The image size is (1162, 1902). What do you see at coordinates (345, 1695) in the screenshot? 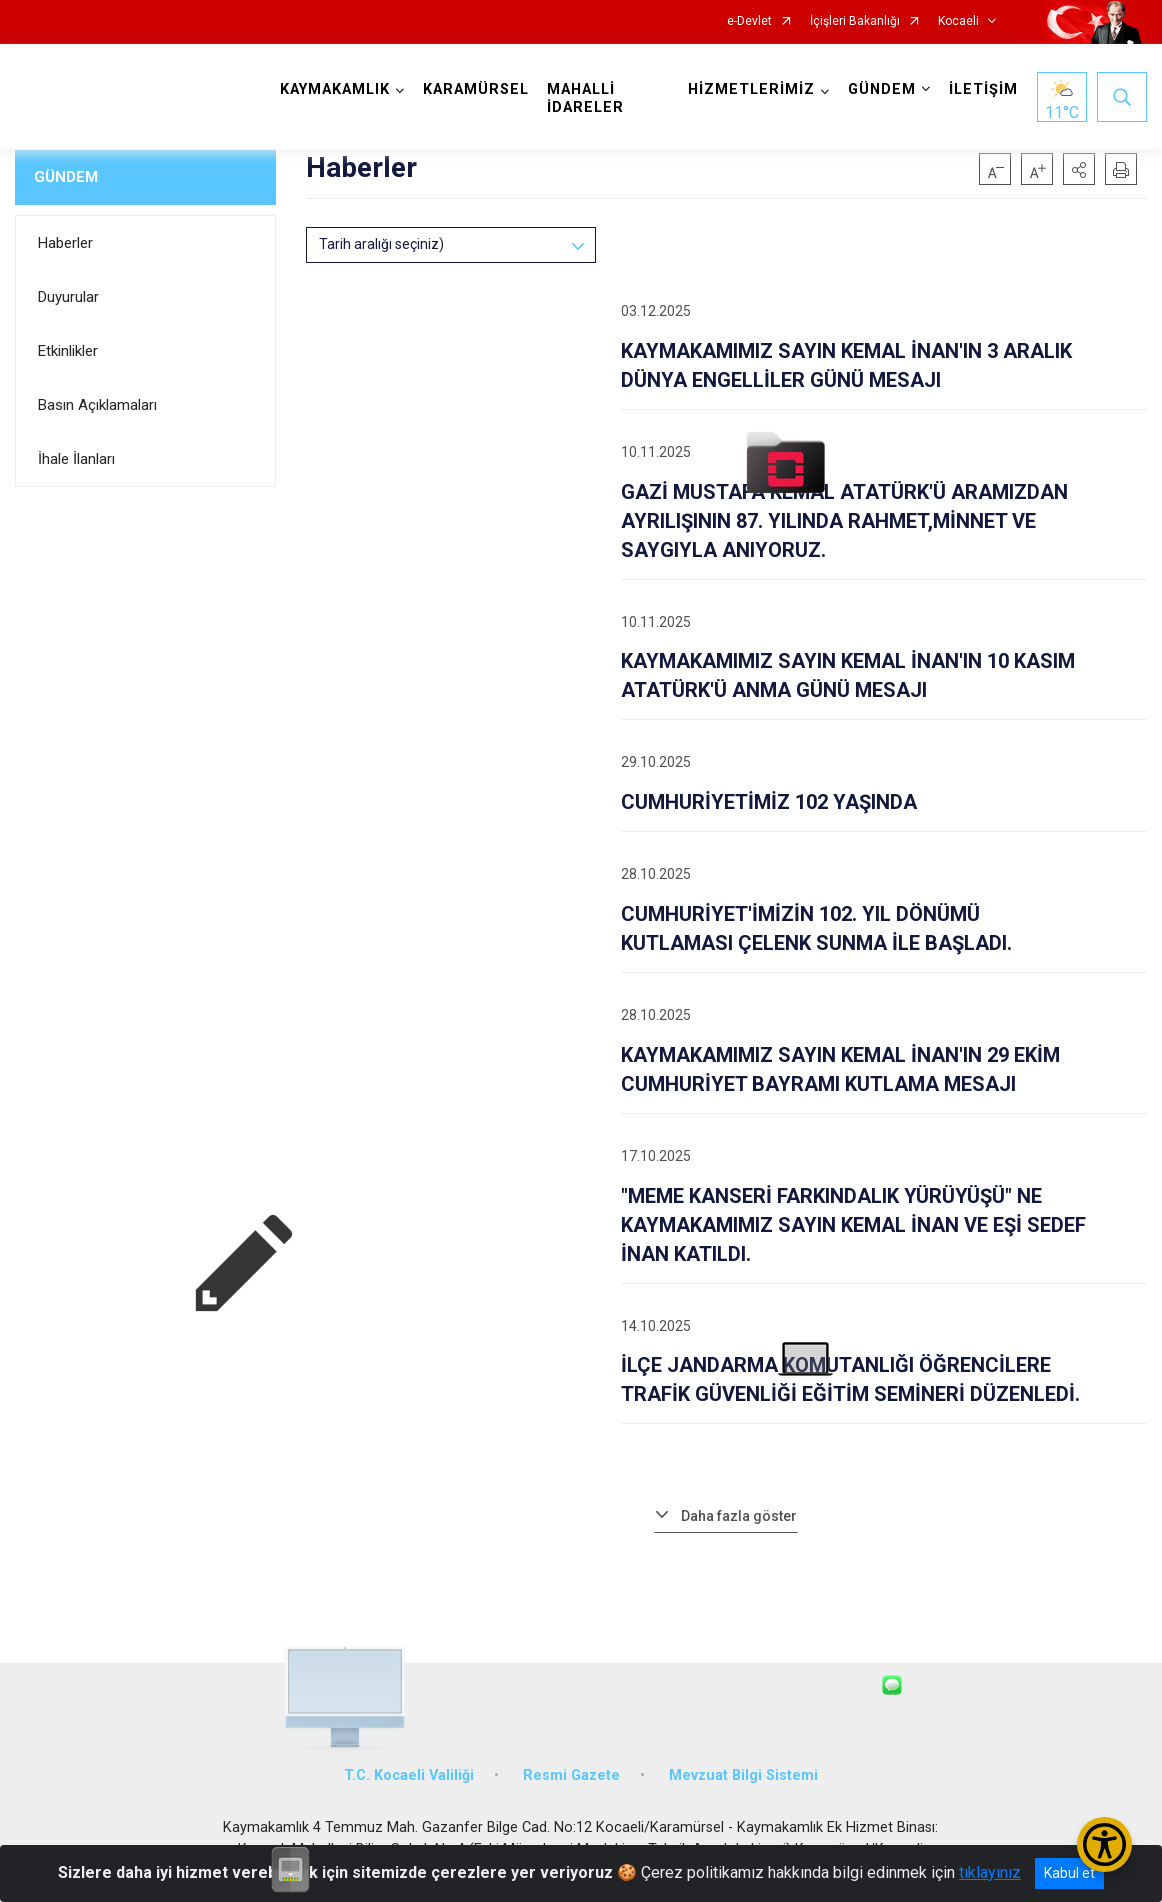
I see `represents this mac in system preferences or finder` at bounding box center [345, 1695].